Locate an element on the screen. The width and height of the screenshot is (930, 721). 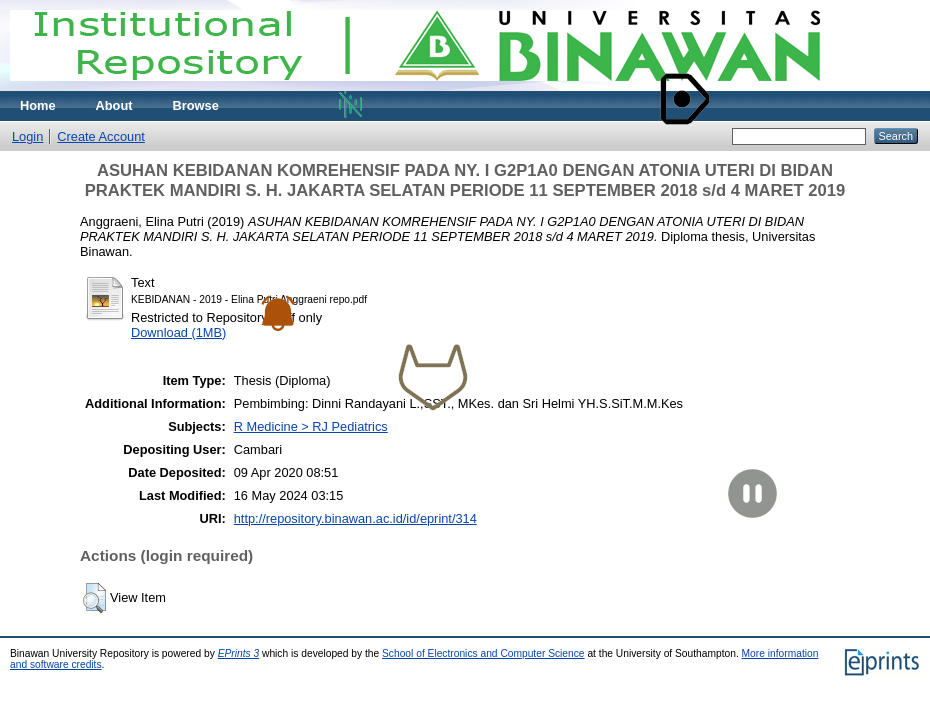
indicates new notifications or alerts is located at coordinates (278, 314).